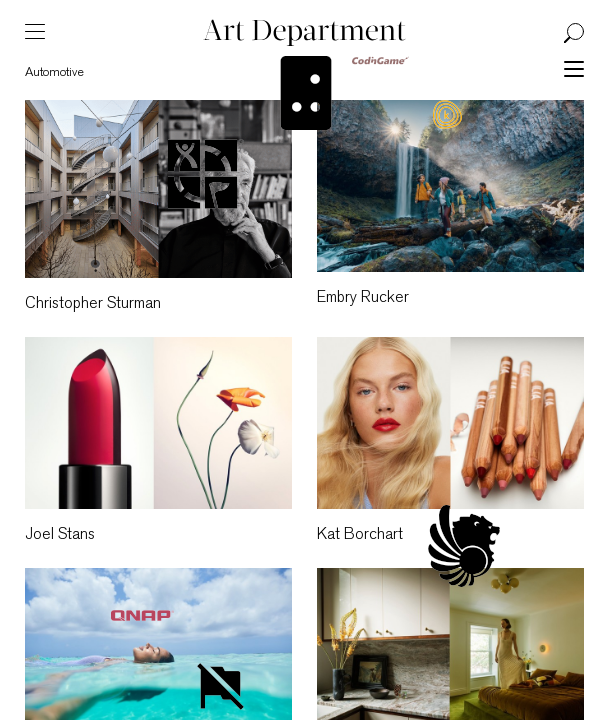 The image size is (609, 720). I want to click on lion air airline logo, so click(464, 546).